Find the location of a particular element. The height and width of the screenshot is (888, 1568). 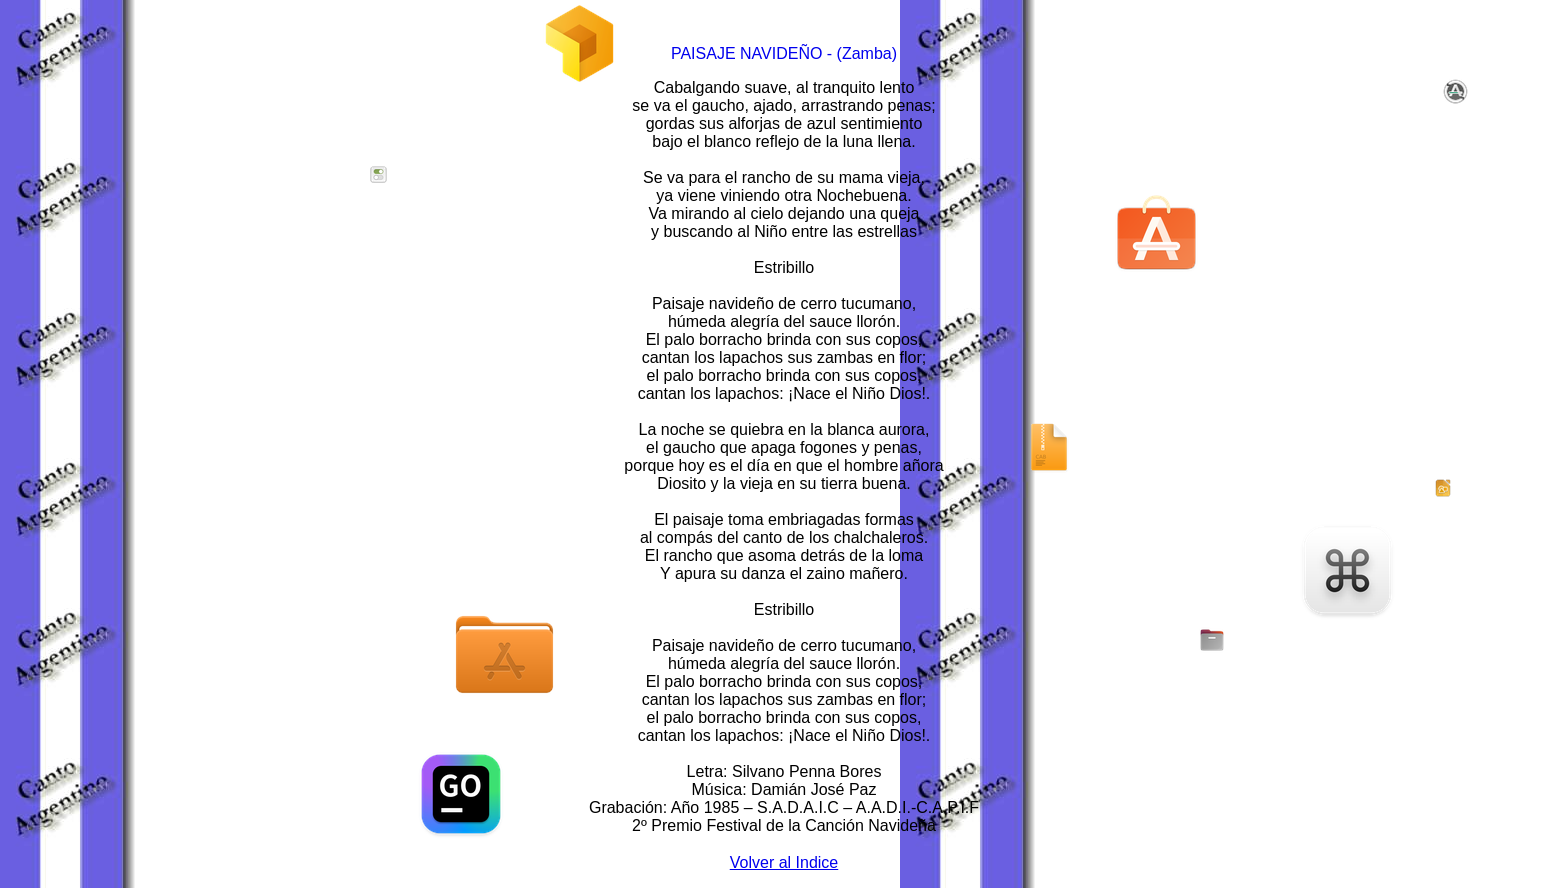

import data or files into an application is located at coordinates (579, 43).